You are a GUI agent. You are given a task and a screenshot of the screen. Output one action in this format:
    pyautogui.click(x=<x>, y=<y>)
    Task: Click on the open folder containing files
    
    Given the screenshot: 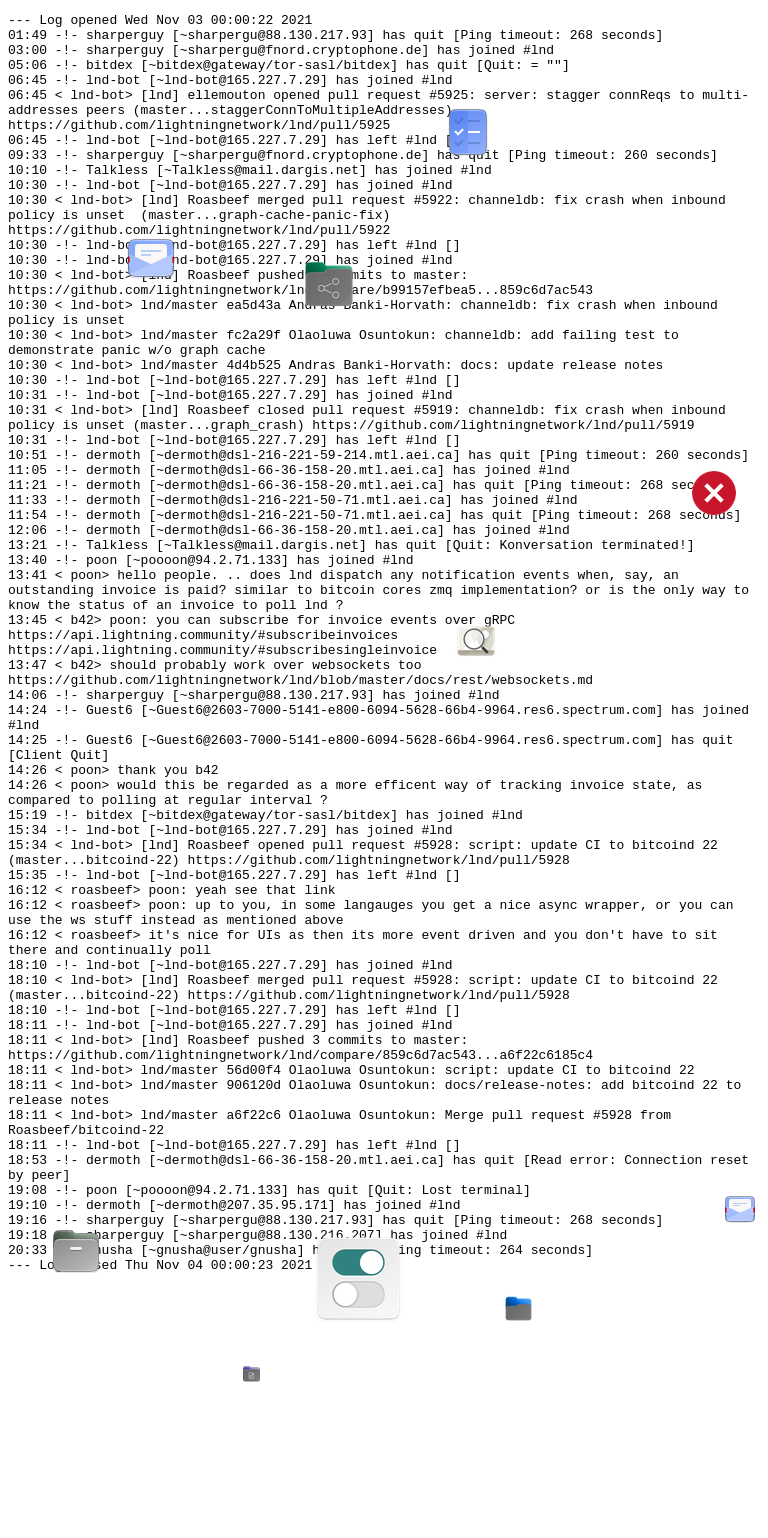 What is the action you would take?
    pyautogui.click(x=518, y=1308)
    